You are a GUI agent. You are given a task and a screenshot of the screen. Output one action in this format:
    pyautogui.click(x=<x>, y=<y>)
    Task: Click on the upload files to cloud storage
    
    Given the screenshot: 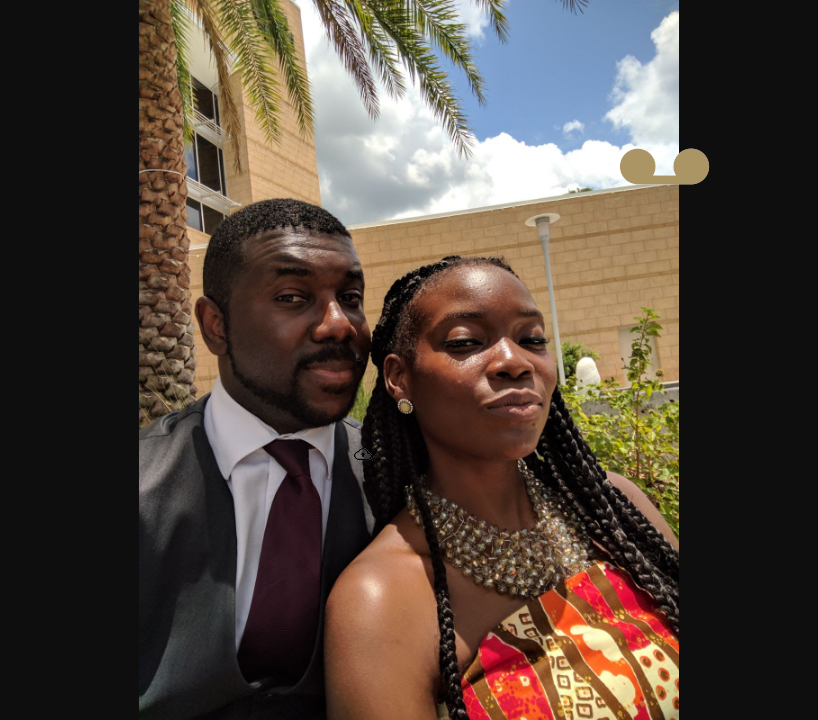 What is the action you would take?
    pyautogui.click(x=363, y=454)
    